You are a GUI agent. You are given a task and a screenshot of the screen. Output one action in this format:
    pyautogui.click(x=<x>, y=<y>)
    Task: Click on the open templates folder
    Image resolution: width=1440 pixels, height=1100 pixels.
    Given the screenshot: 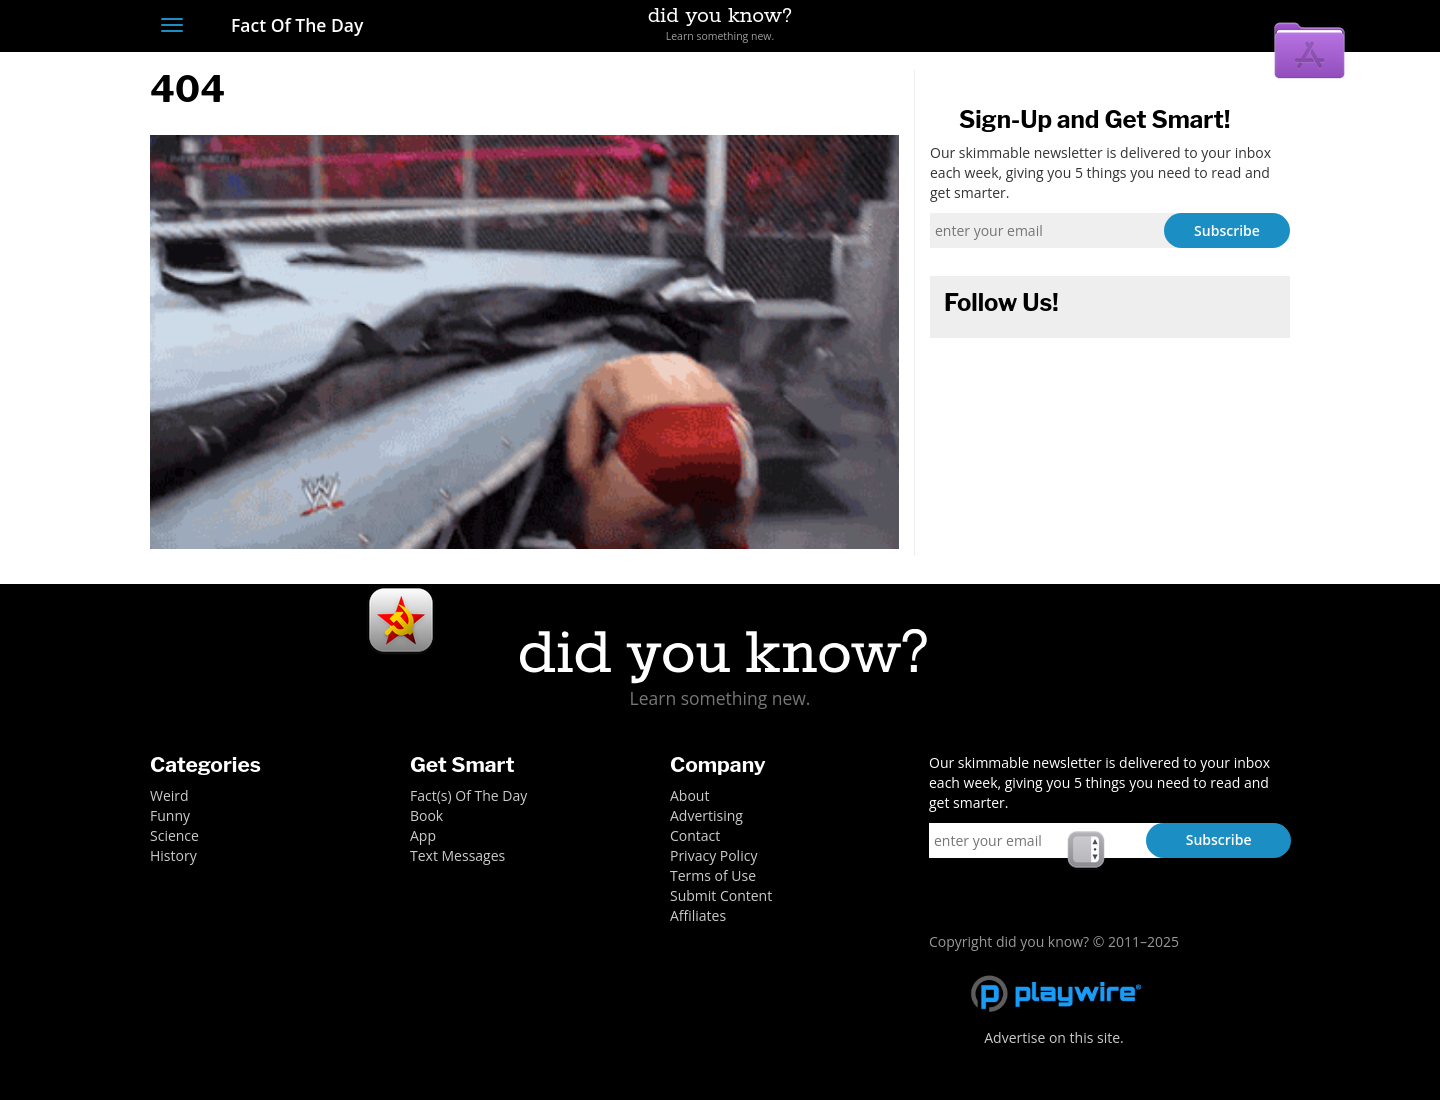 What is the action you would take?
    pyautogui.click(x=1309, y=50)
    